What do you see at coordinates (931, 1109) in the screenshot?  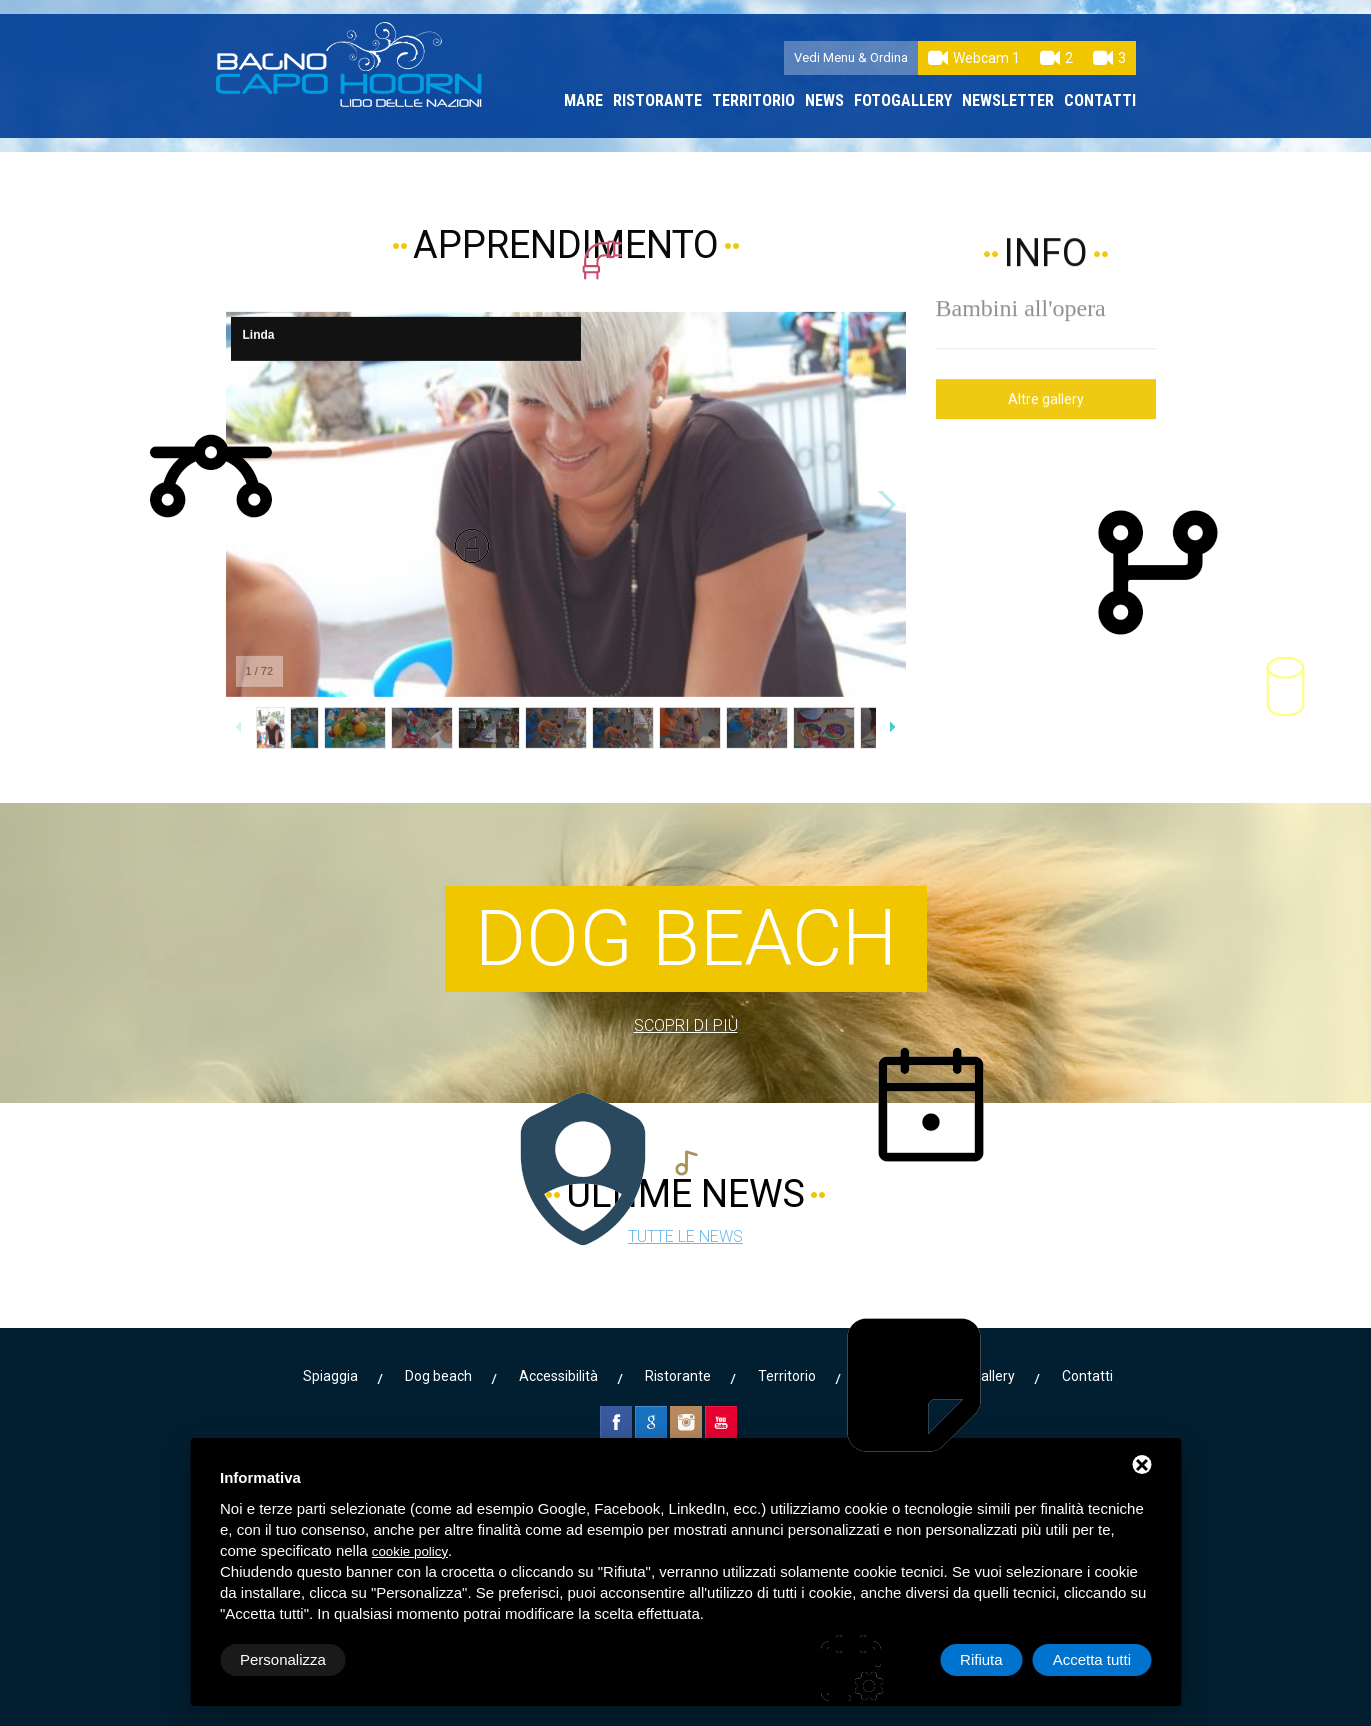 I see `indicates a calendar event or reminder` at bounding box center [931, 1109].